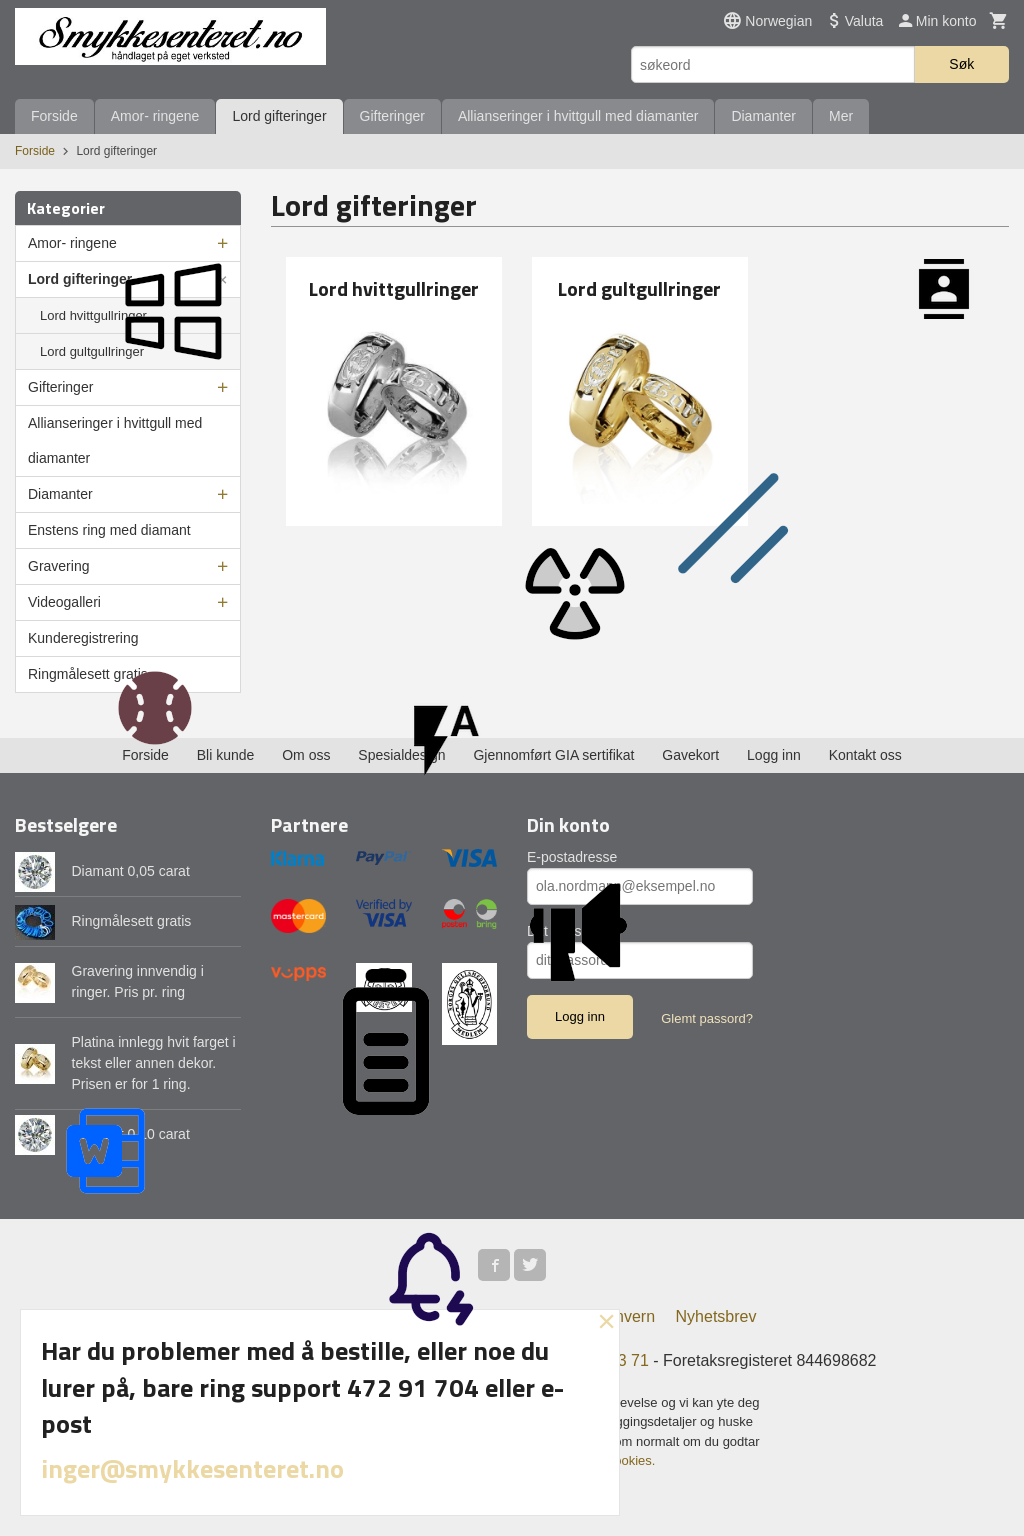 This screenshot has height=1536, width=1024. What do you see at coordinates (578, 932) in the screenshot?
I see `make an announcement or broadcast` at bounding box center [578, 932].